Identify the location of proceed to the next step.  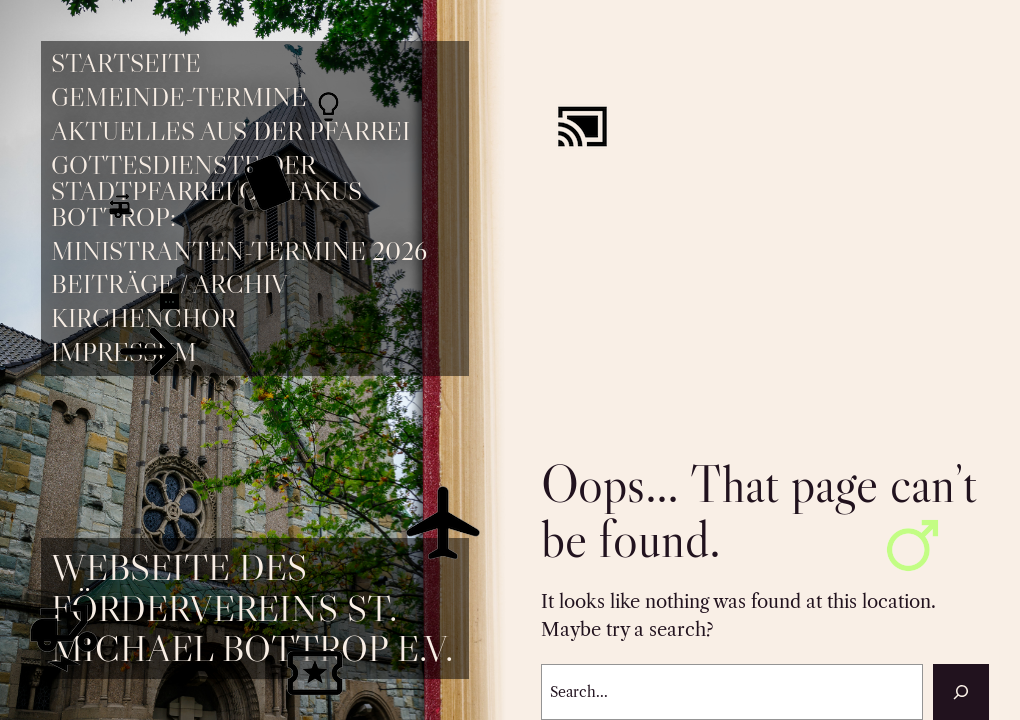
(148, 351).